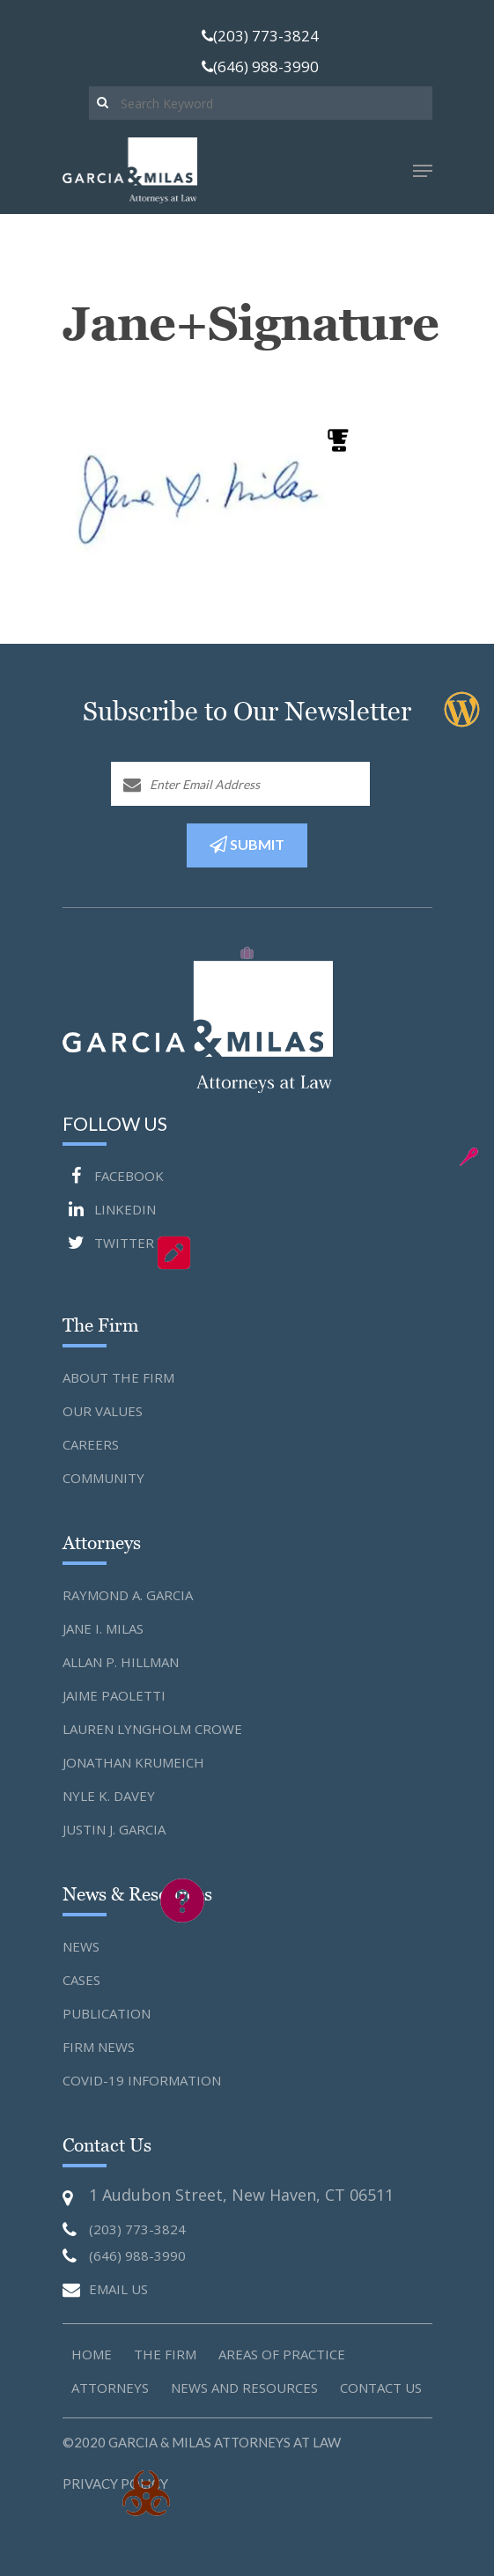 This screenshot has height=2576, width=494. I want to click on access travel or trip planning features, so click(247, 953).